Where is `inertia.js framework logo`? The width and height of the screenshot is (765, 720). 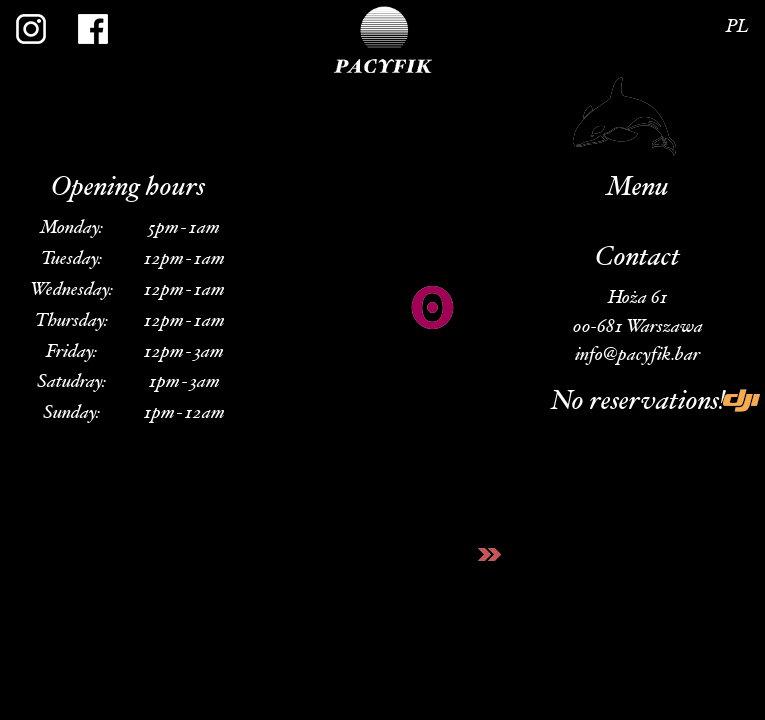 inertia.js framework logo is located at coordinates (489, 554).